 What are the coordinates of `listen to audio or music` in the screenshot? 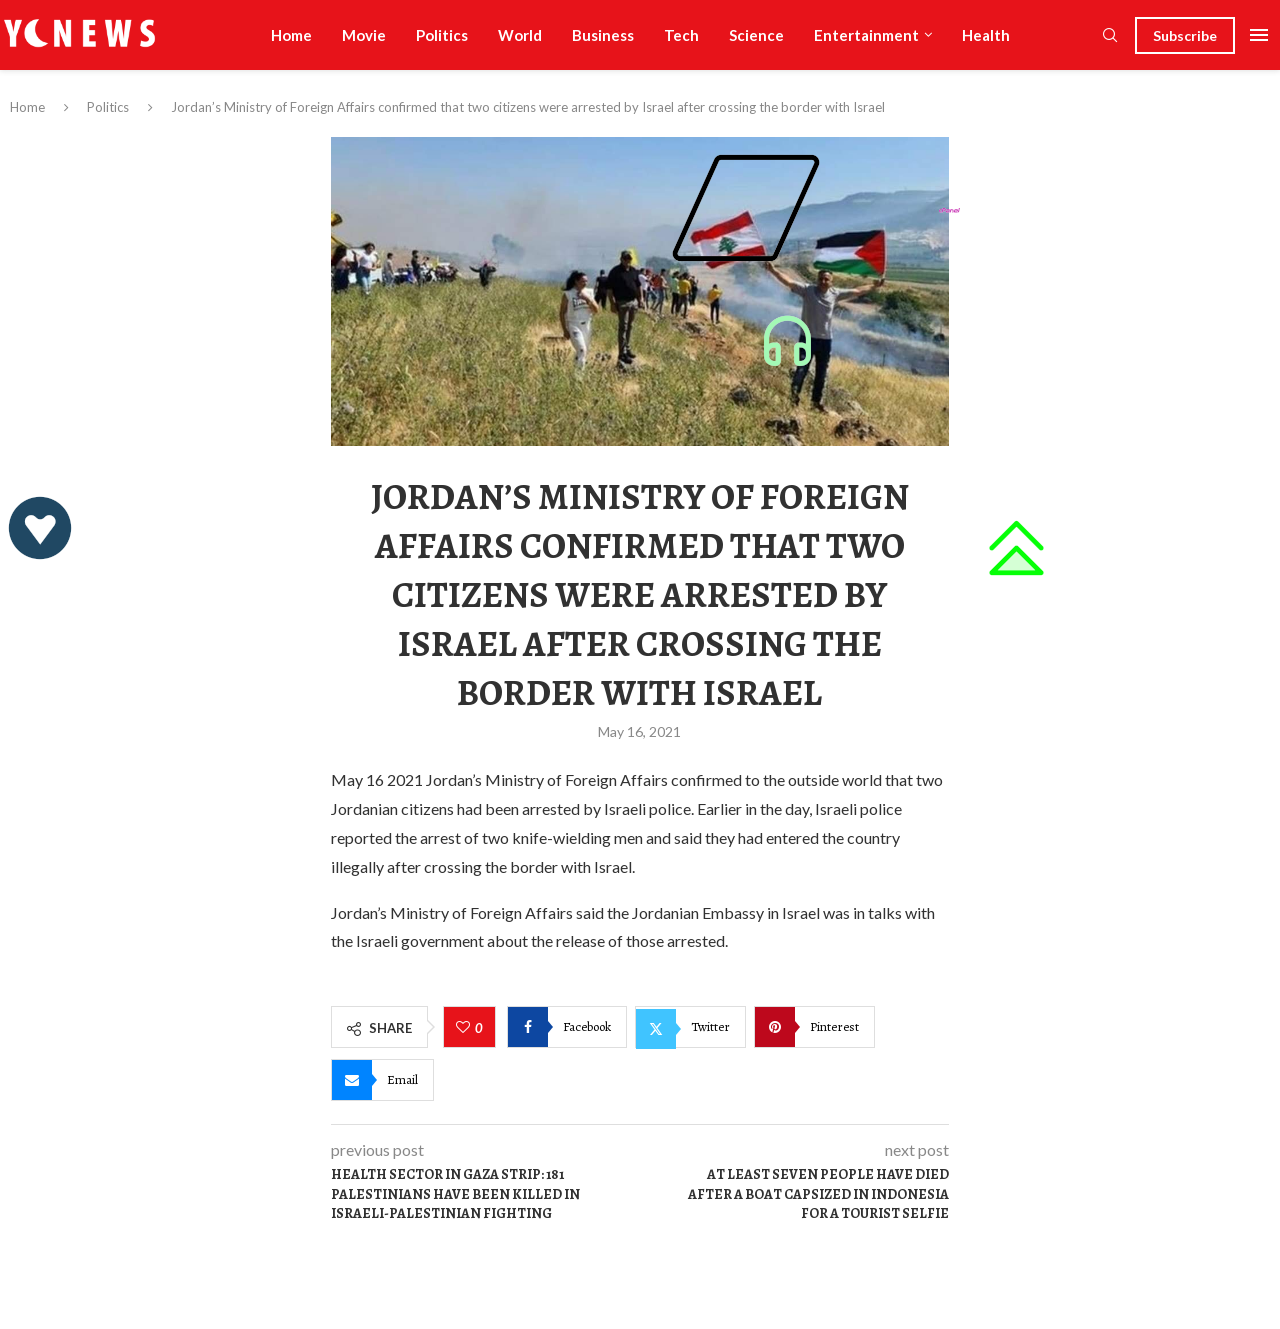 It's located at (787, 342).